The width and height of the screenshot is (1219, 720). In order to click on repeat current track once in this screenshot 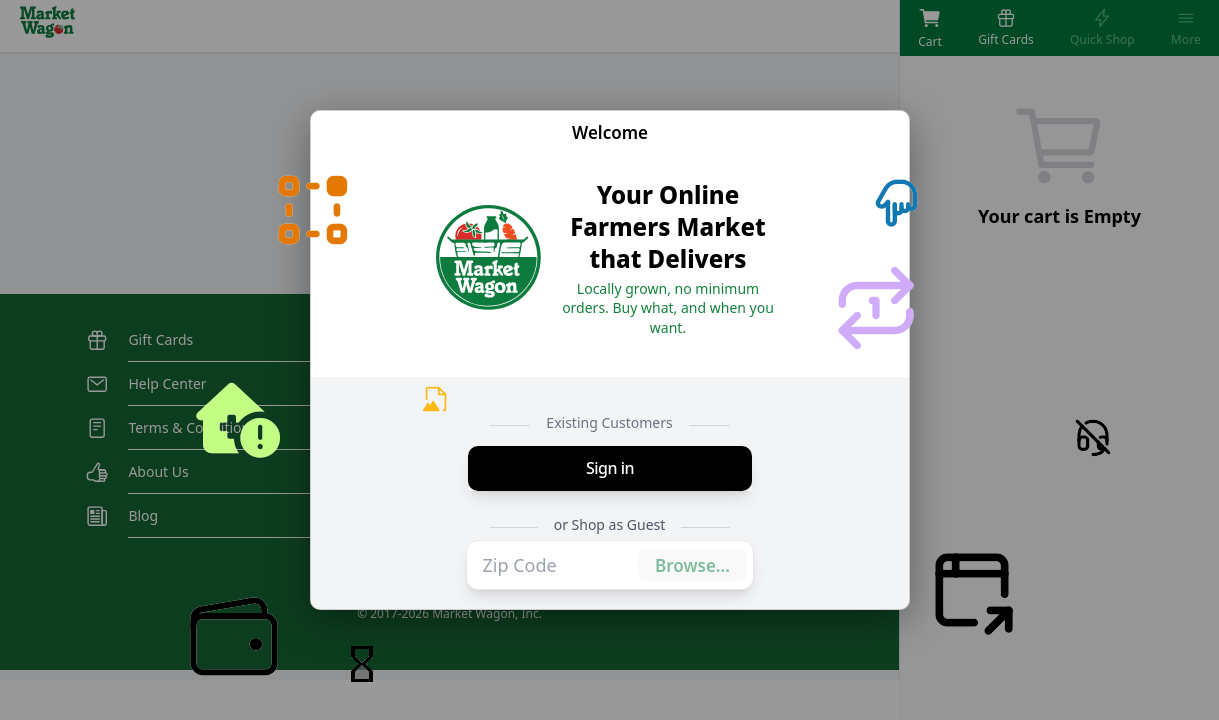, I will do `click(876, 308)`.